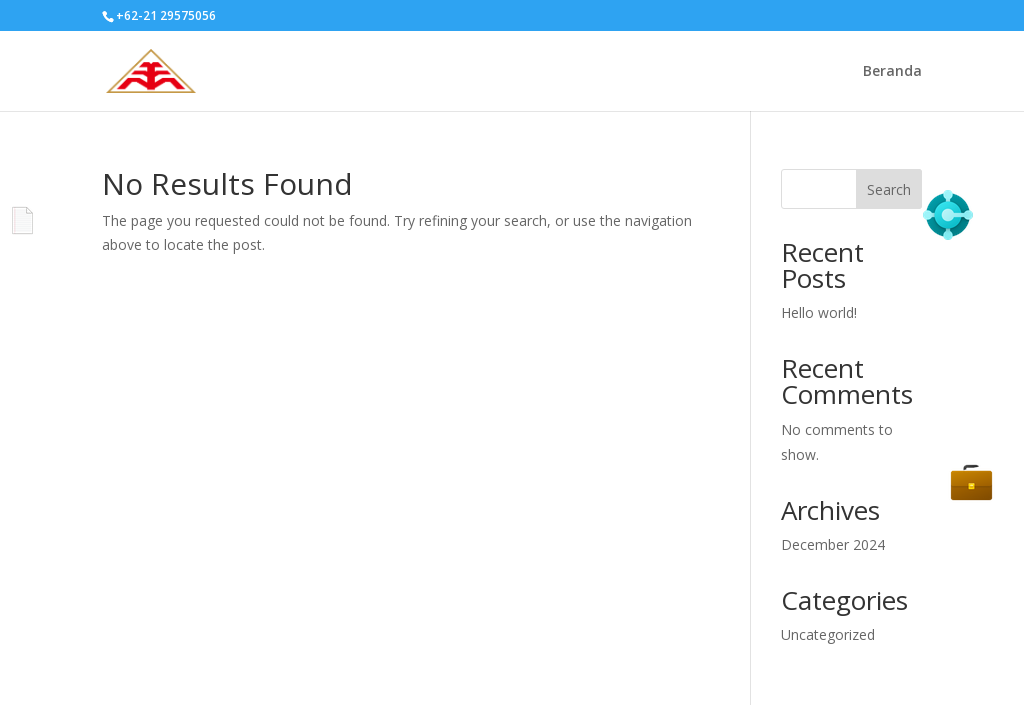 The width and height of the screenshot is (1024, 720). I want to click on access work or business files, so click(971, 482).